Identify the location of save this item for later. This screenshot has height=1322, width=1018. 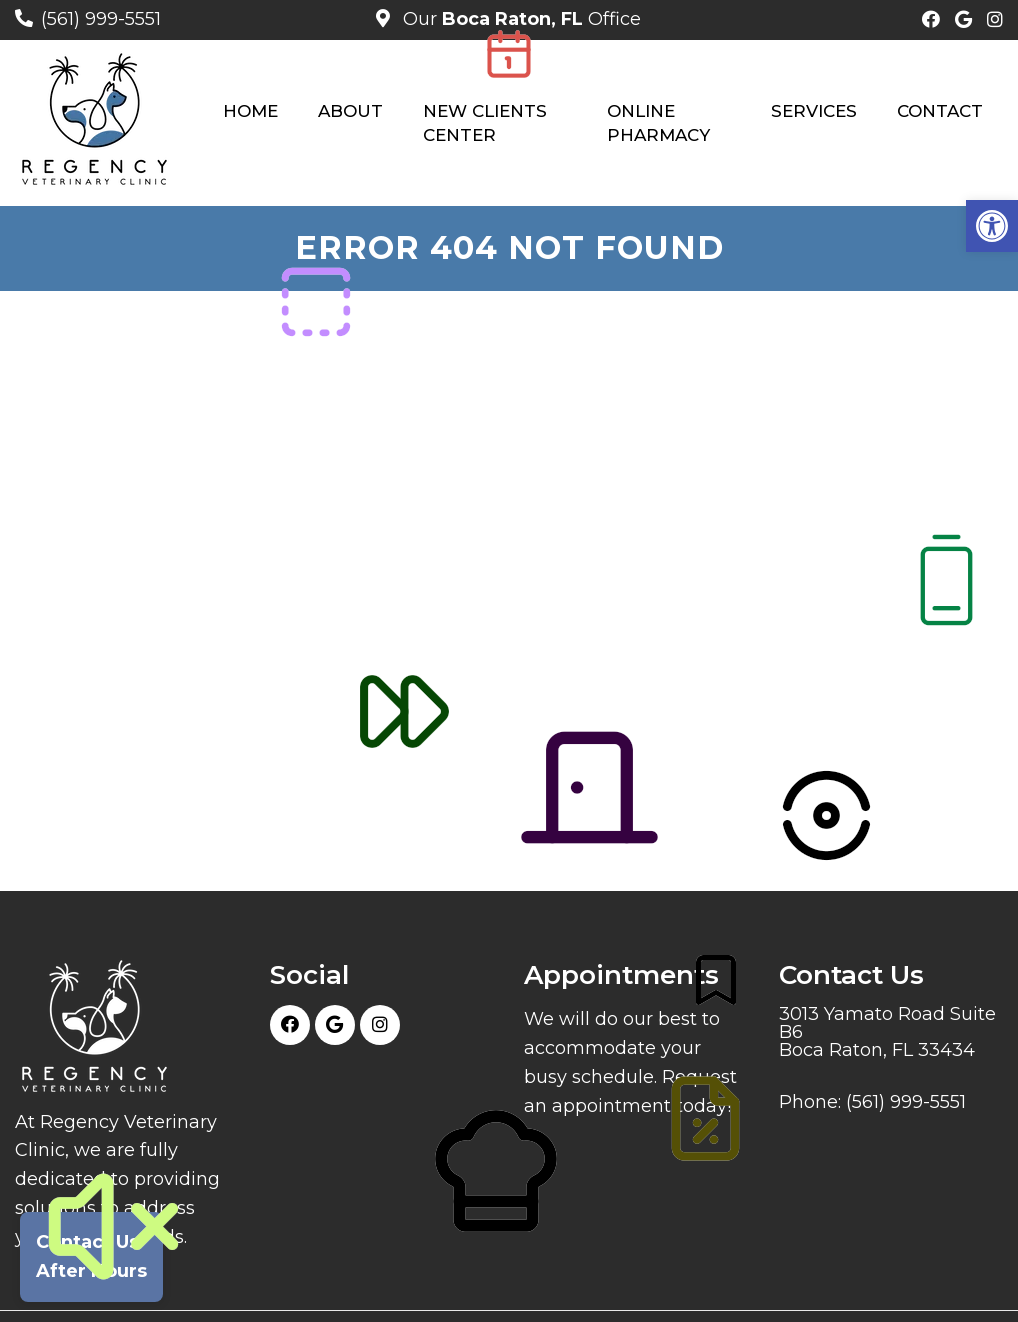
(716, 980).